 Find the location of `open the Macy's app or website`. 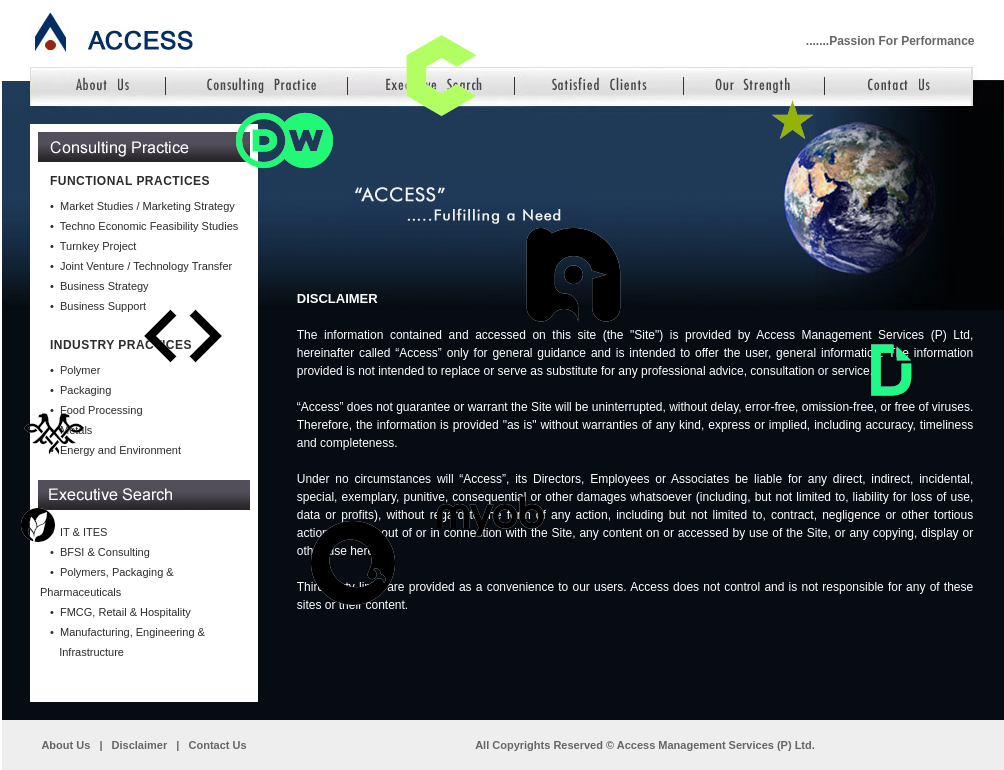

open the Macy's app or website is located at coordinates (792, 119).